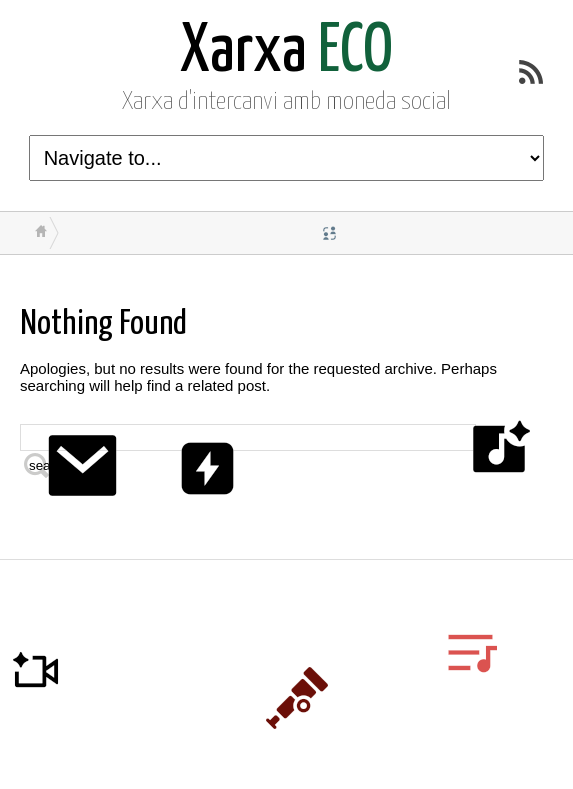 This screenshot has width=573, height=789. I want to click on view your playlist, so click(470, 652).